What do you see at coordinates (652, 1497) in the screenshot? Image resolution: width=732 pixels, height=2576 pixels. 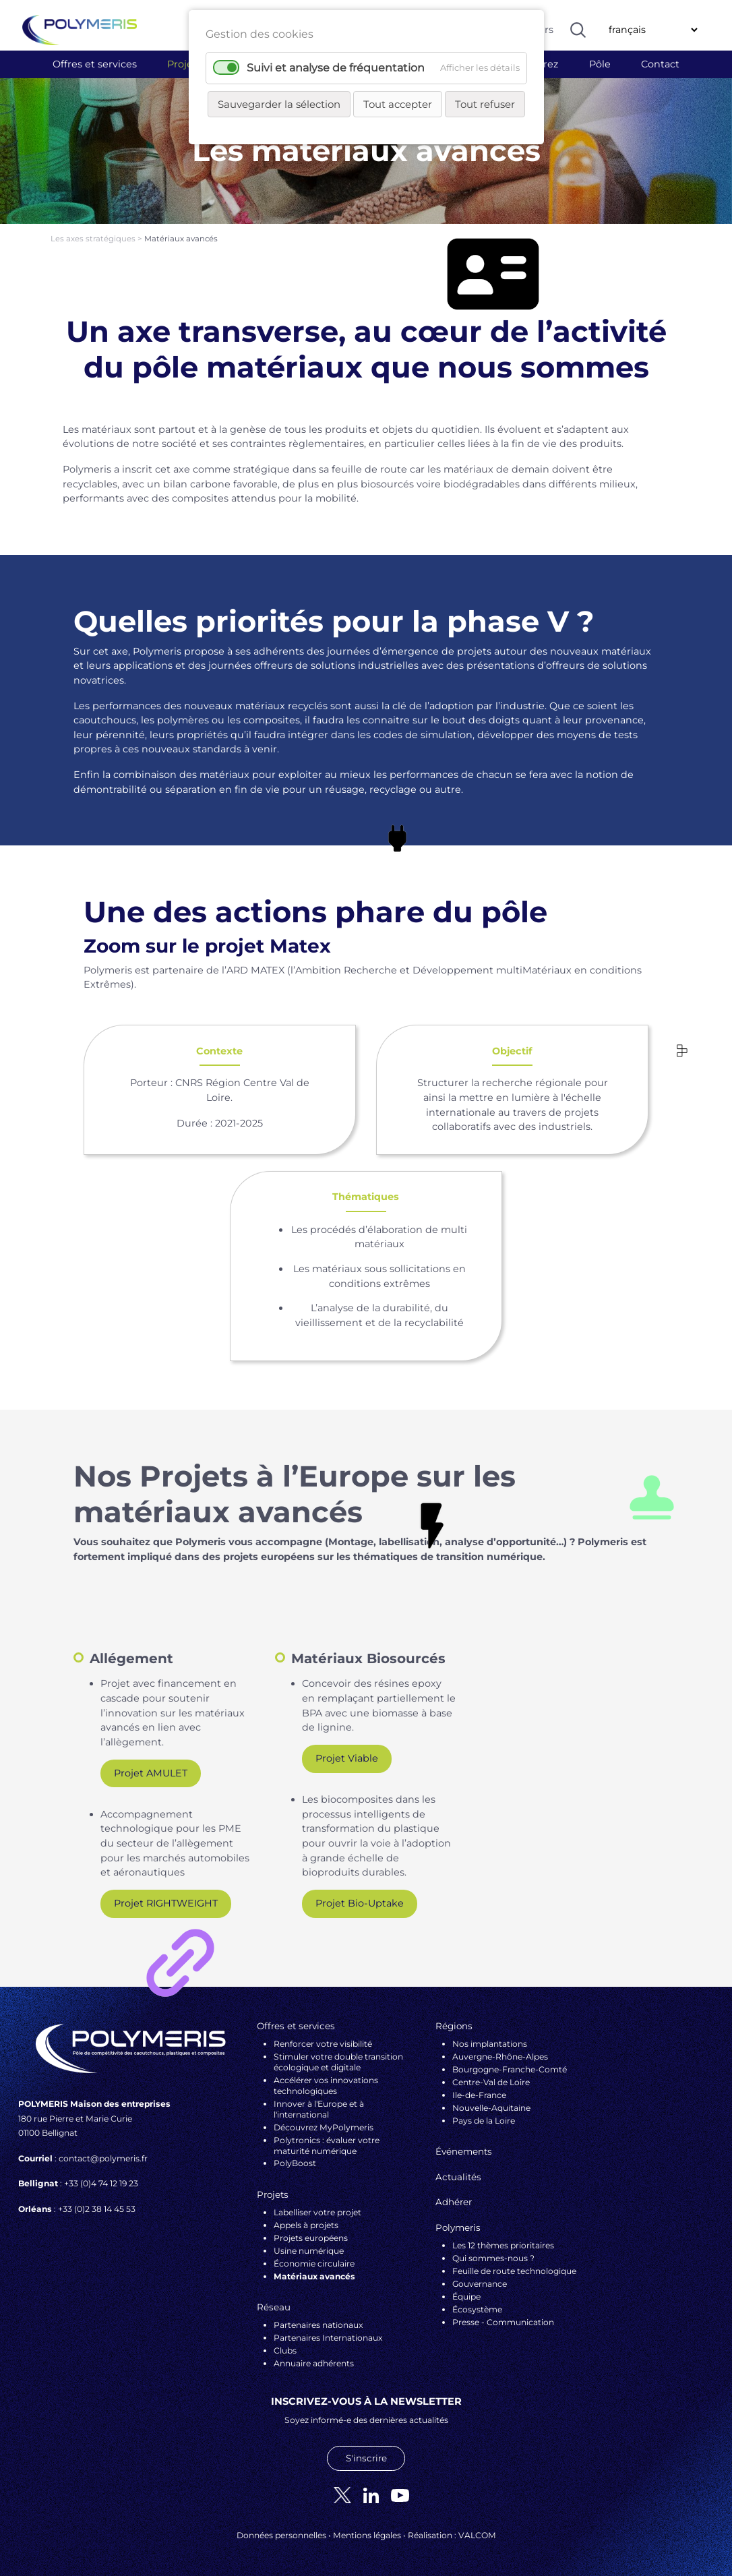 I see `apply a stamp or seal to a document` at bounding box center [652, 1497].